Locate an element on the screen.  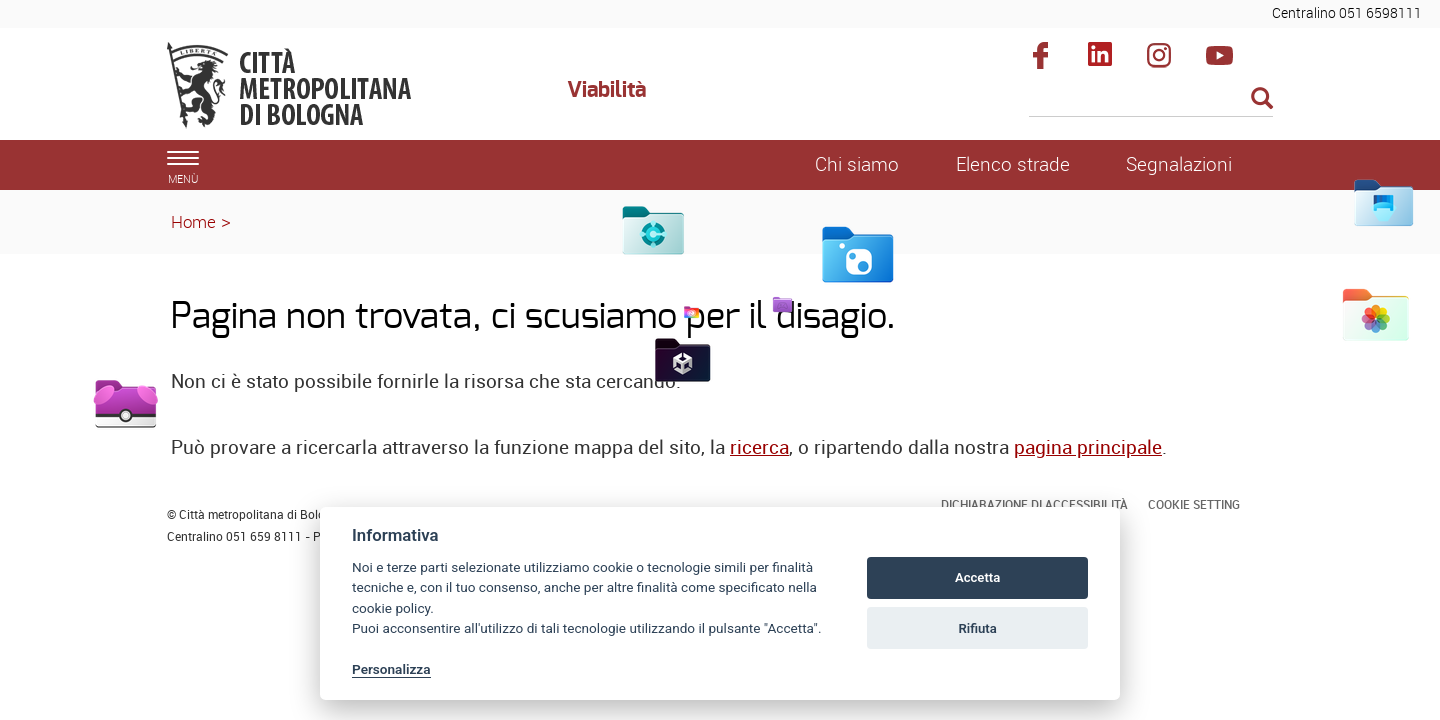
open unity project files folder is located at coordinates (682, 361).